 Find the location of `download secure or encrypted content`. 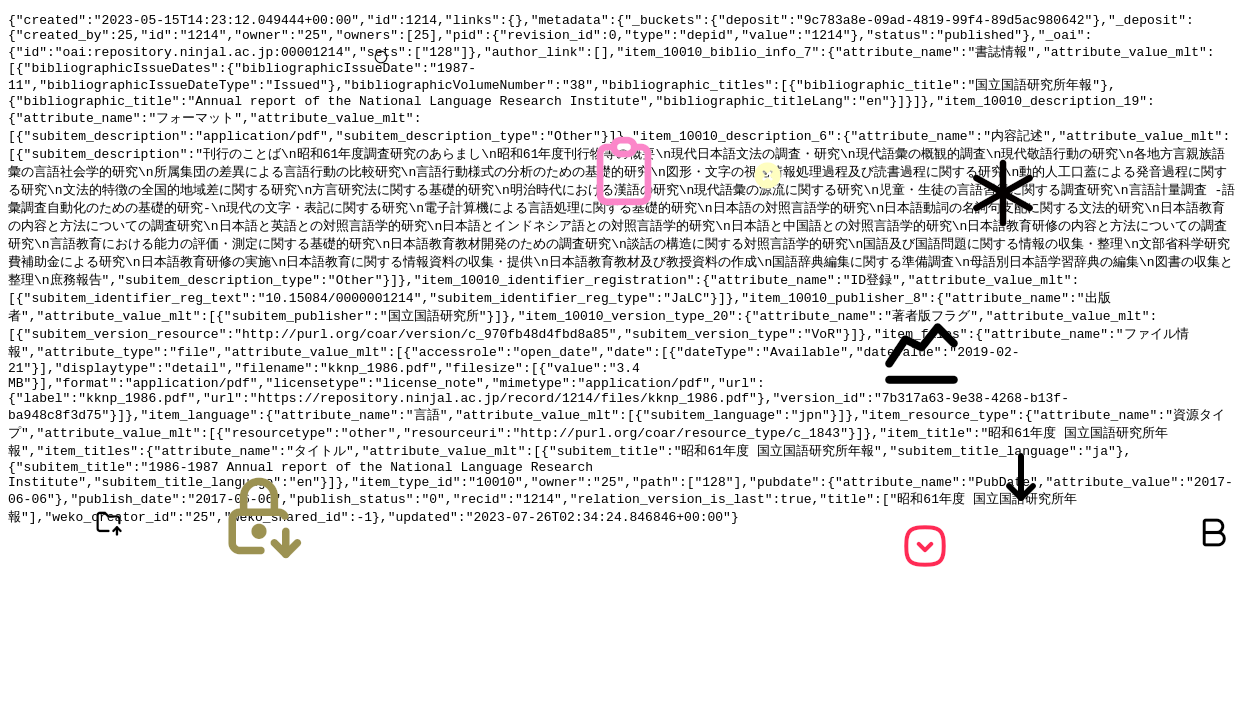

download secure or encrypted content is located at coordinates (259, 516).